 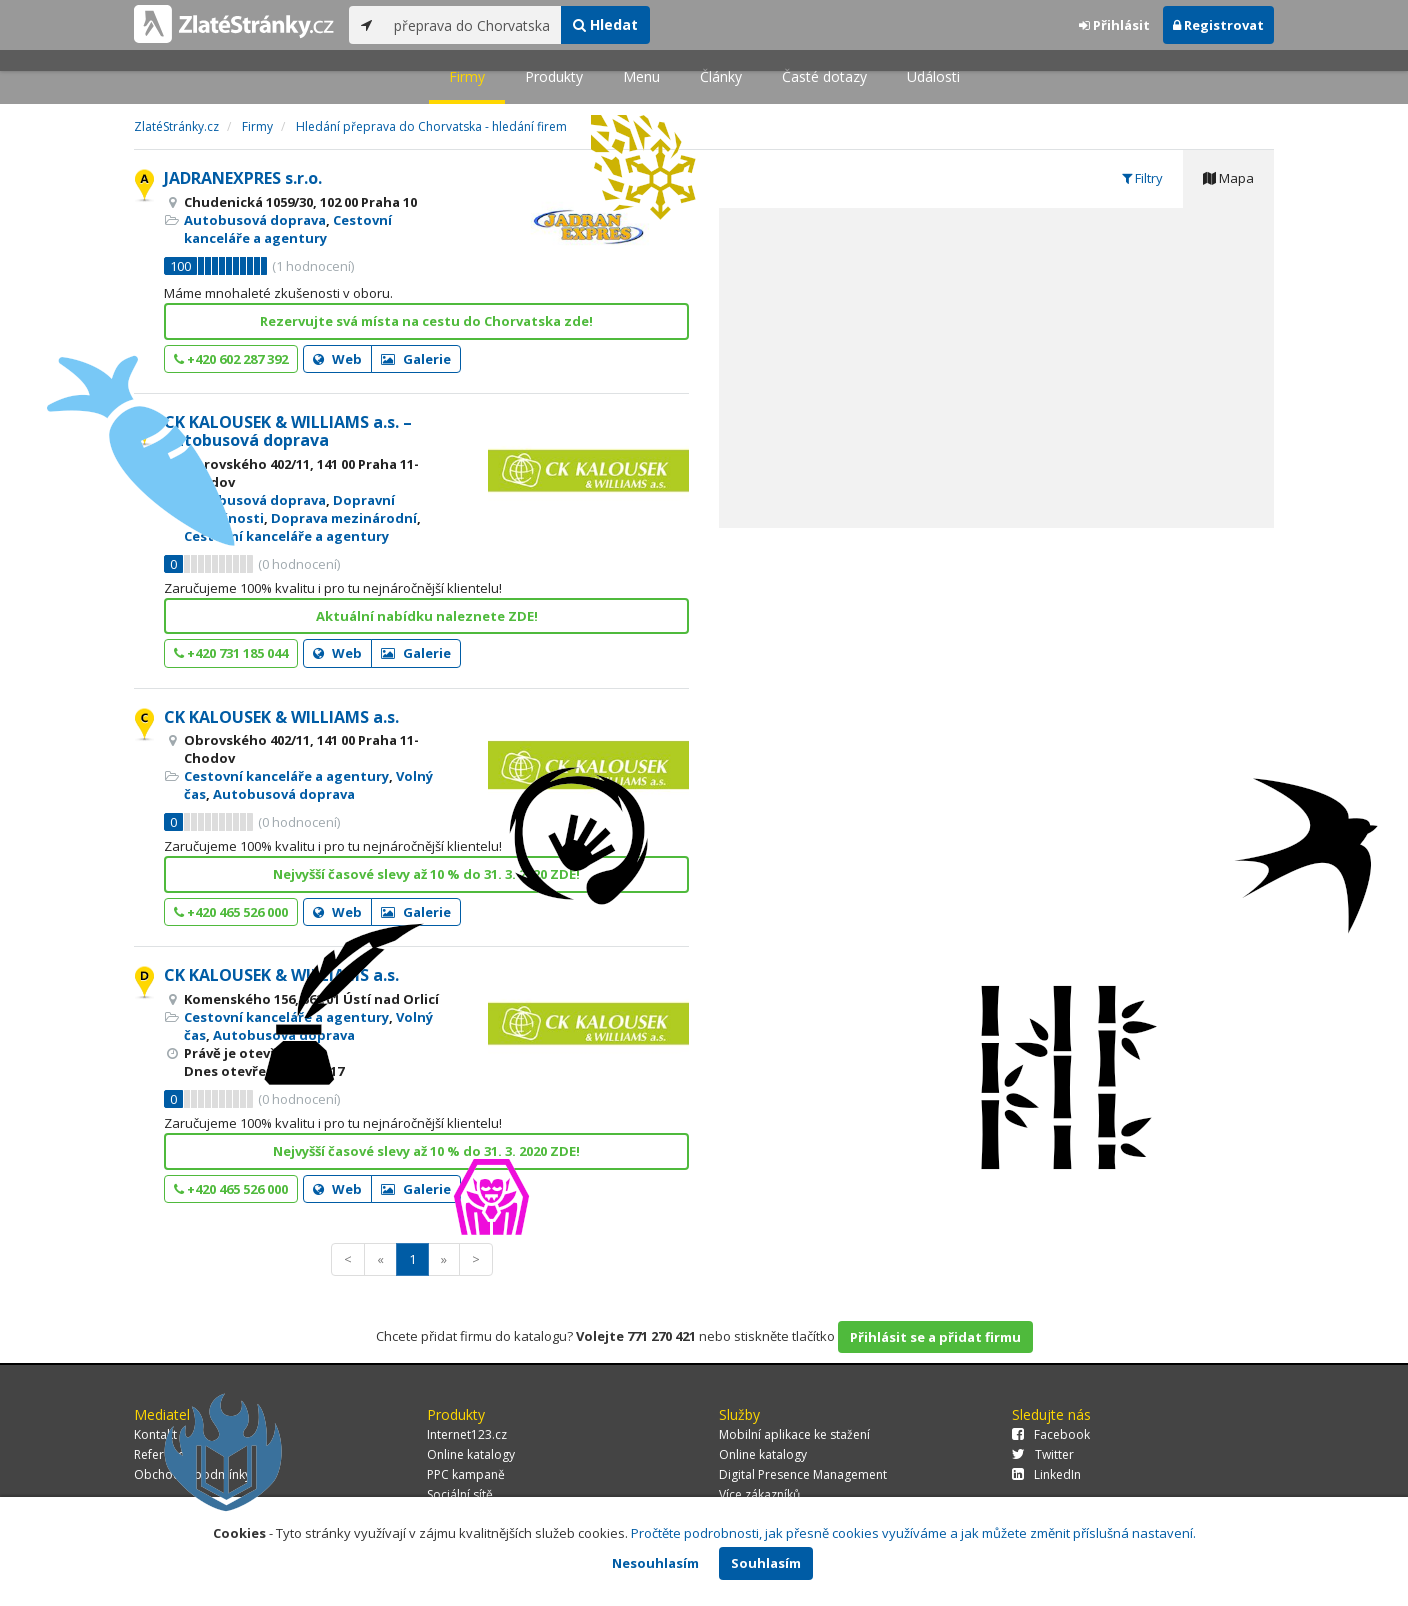 What do you see at coordinates (342, 1005) in the screenshot?
I see `compose or write a new document` at bounding box center [342, 1005].